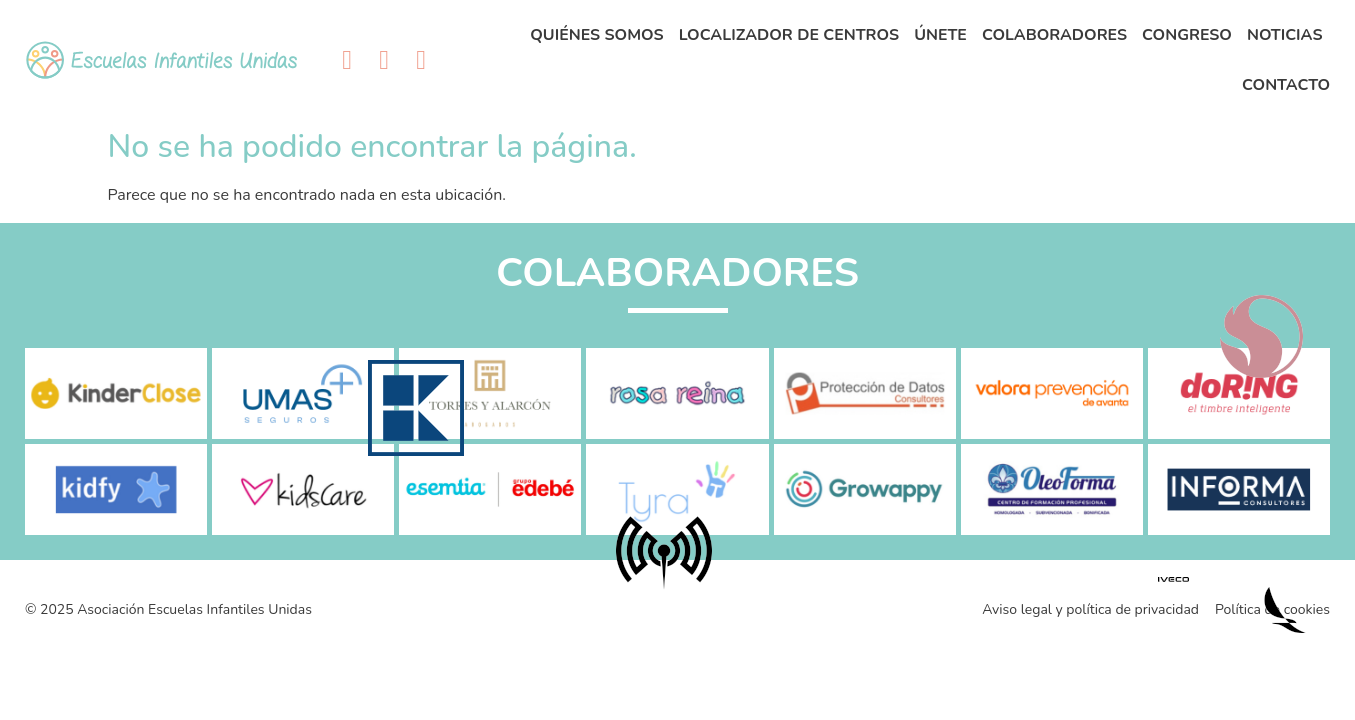 This screenshot has height=720, width=1355. Describe the element at coordinates (416, 408) in the screenshot. I see `open the Kaufland app` at that location.